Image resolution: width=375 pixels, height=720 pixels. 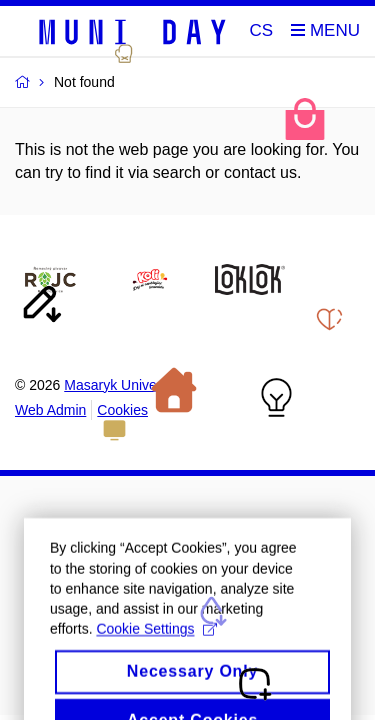 What do you see at coordinates (174, 390) in the screenshot?
I see `navigate to home screen` at bounding box center [174, 390].